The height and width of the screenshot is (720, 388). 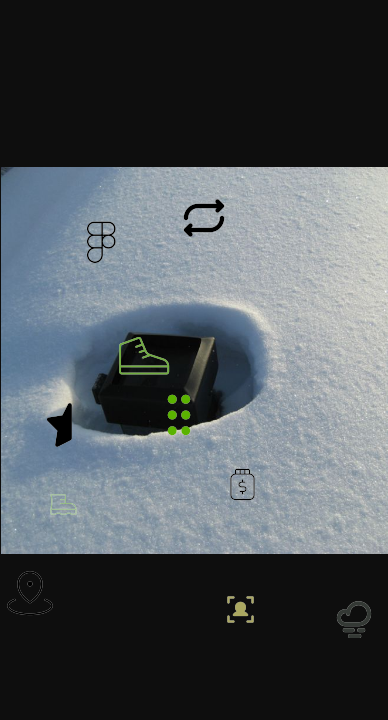 What do you see at coordinates (179, 415) in the screenshot?
I see `drag to reorder items` at bounding box center [179, 415].